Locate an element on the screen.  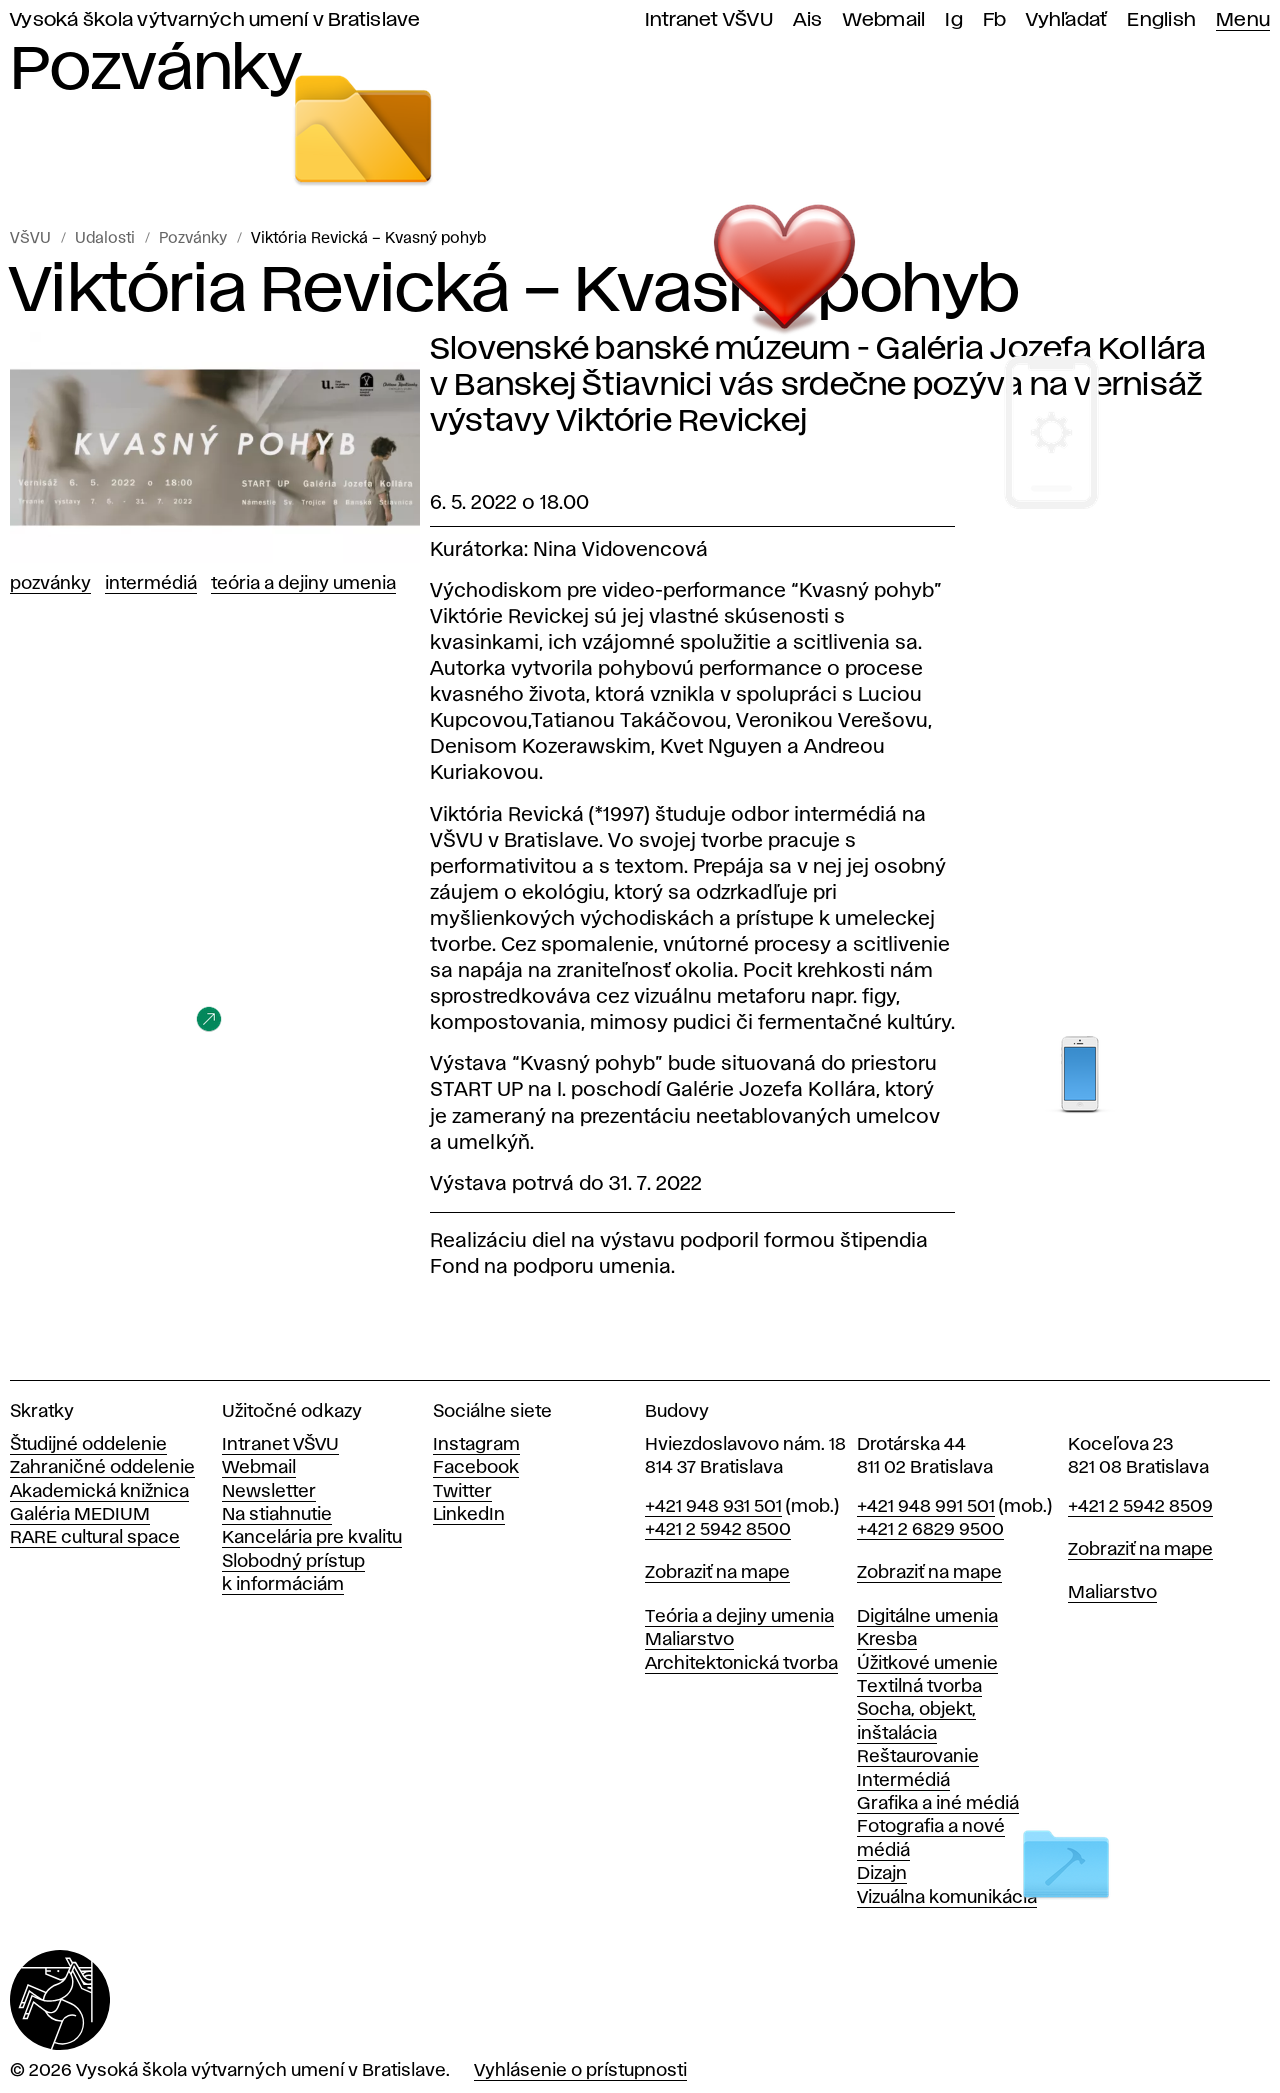
open files folder is located at coordinates (362, 132).